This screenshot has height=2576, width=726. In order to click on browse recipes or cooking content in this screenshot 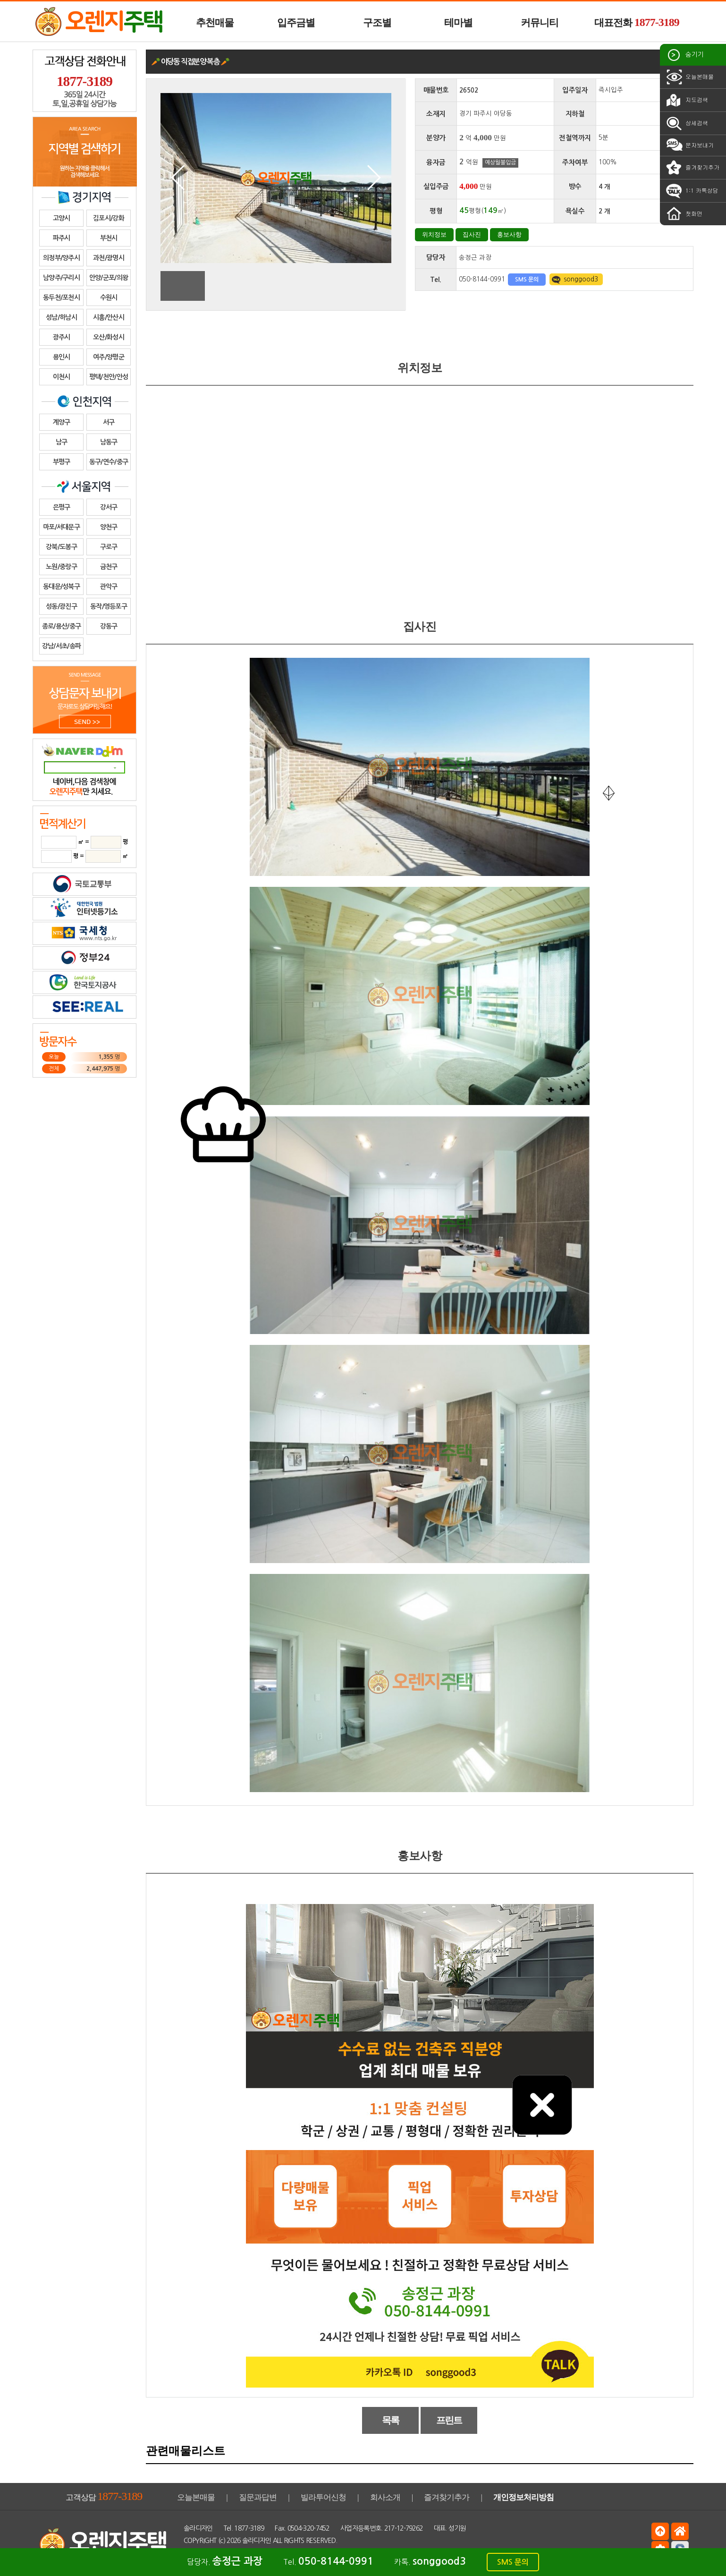, I will do `click(223, 1126)`.